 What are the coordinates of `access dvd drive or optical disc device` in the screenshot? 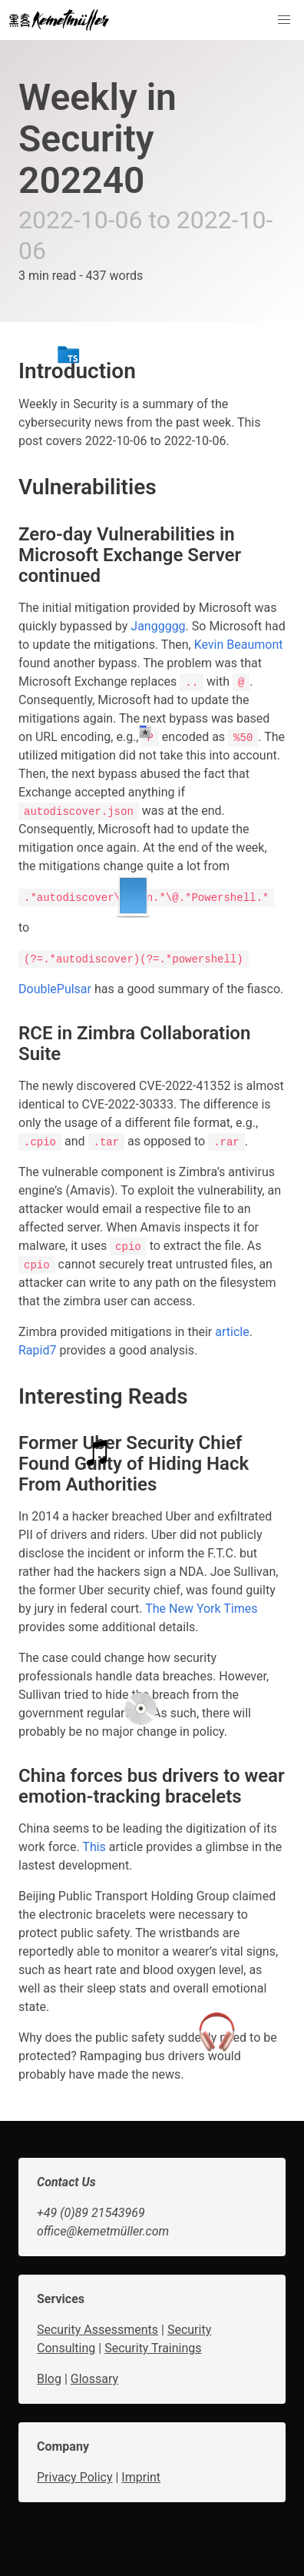 It's located at (140, 1708).